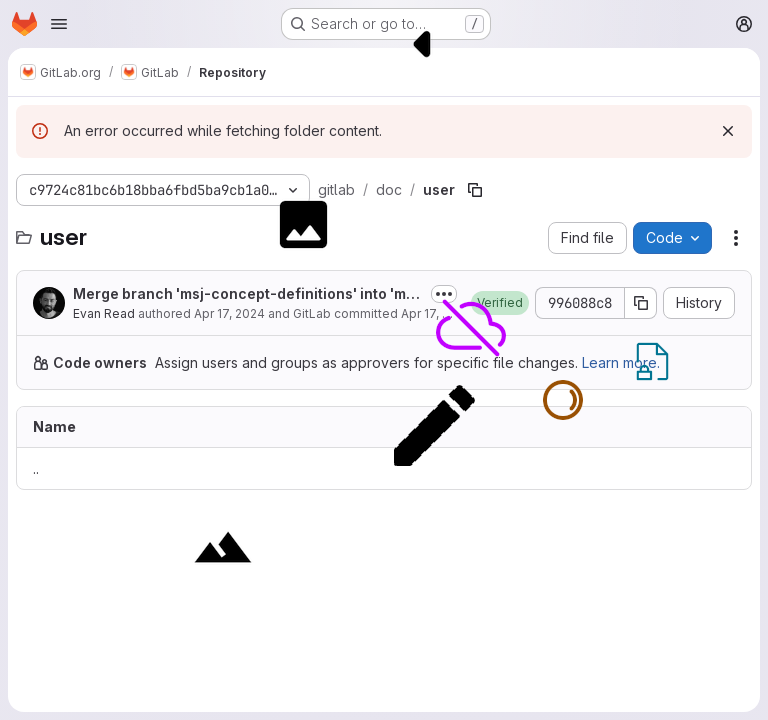  I want to click on insert or add an image, so click(303, 224).